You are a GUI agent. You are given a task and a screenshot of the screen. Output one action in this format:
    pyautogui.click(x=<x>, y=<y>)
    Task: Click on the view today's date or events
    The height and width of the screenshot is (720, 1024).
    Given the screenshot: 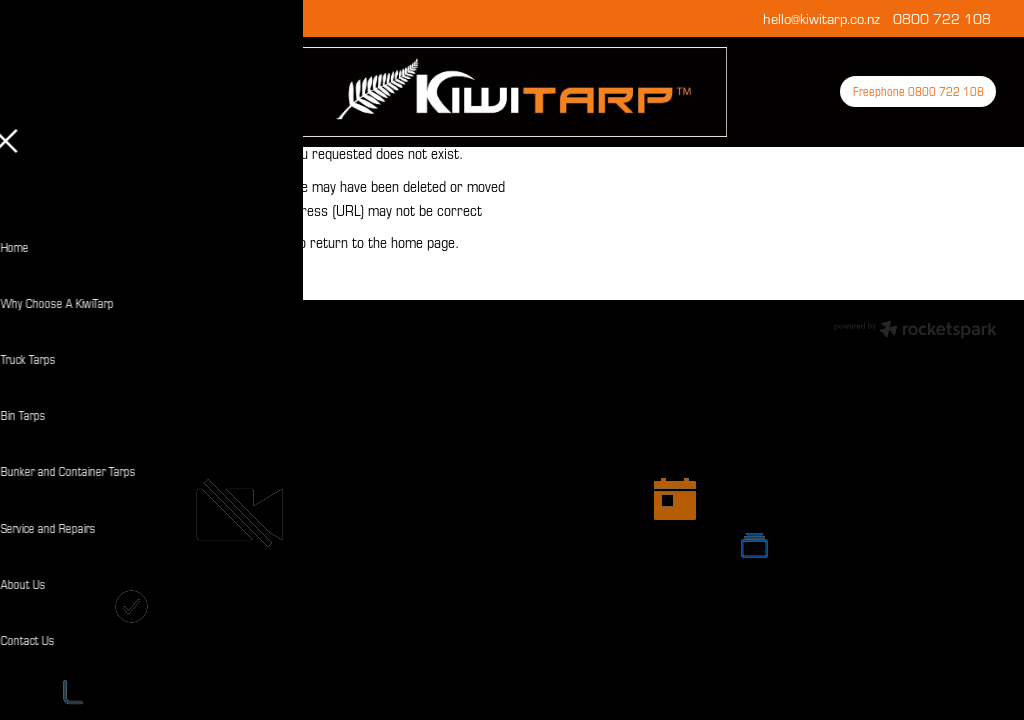 What is the action you would take?
    pyautogui.click(x=675, y=499)
    